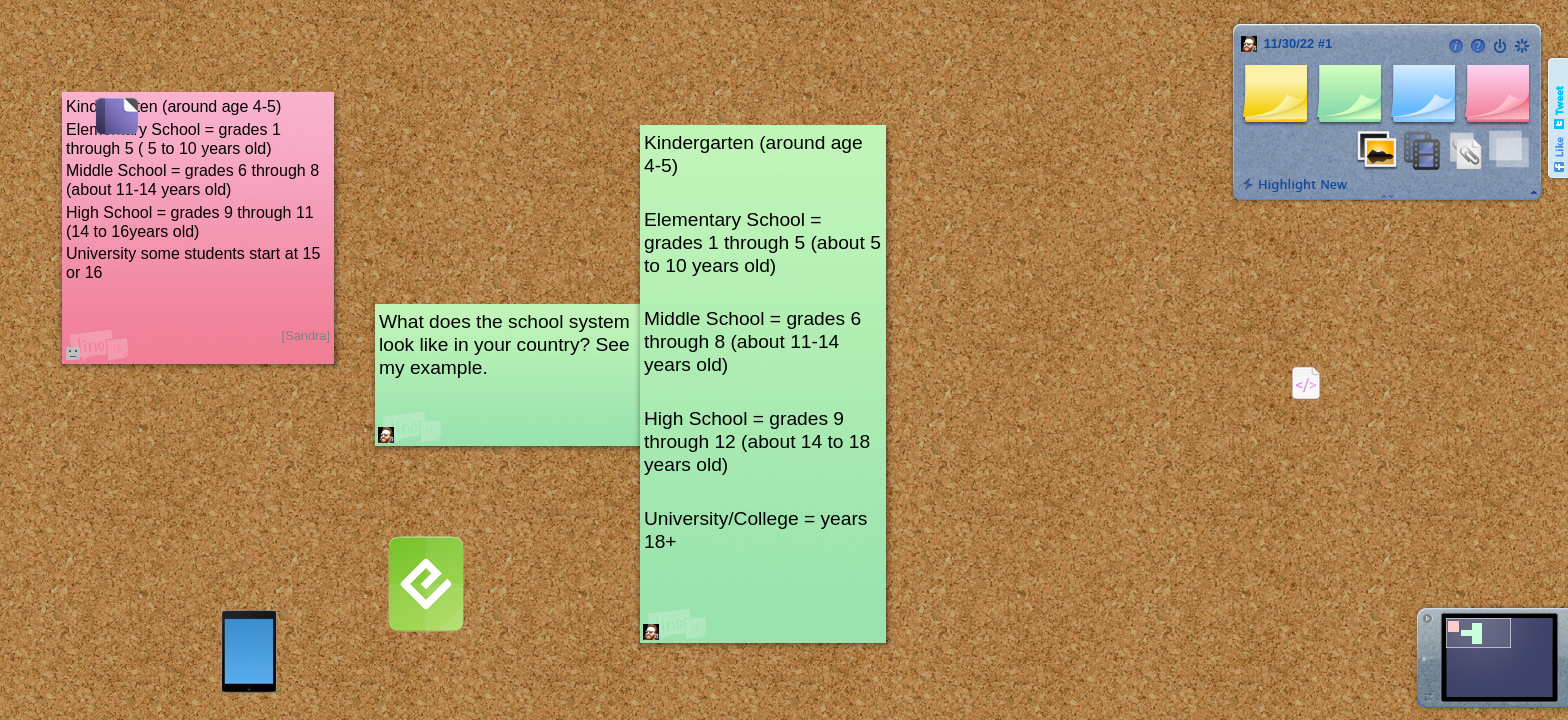 This screenshot has height=720, width=1568. I want to click on view connected iPad mini device, so click(249, 644).